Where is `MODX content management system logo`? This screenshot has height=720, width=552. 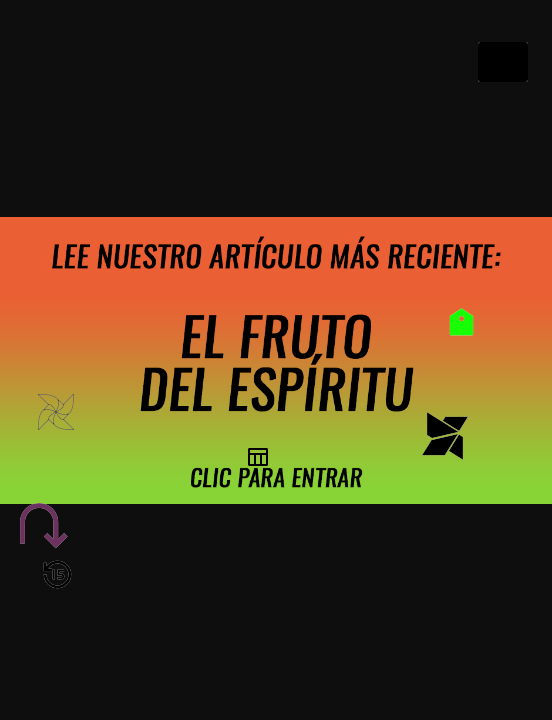
MODX content management system logo is located at coordinates (445, 436).